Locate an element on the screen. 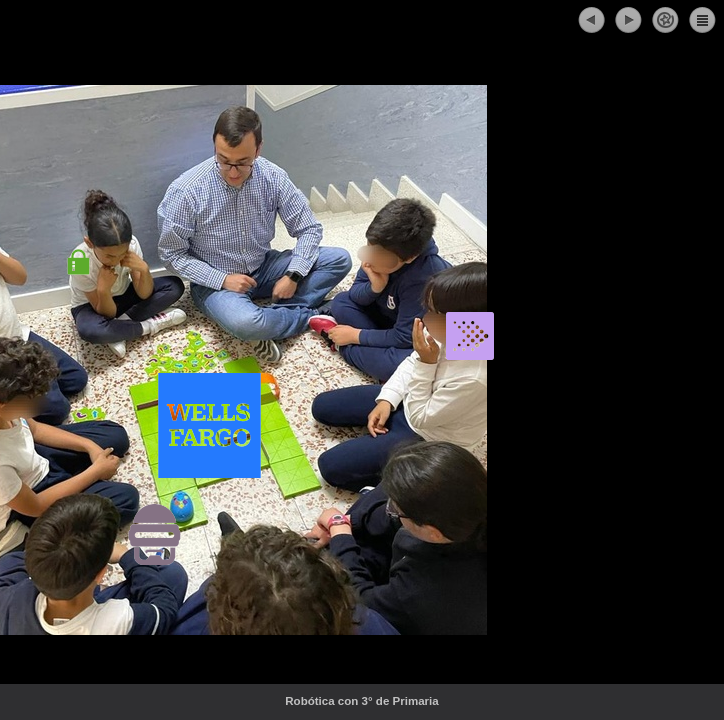 The image size is (724, 720). open the Wells Fargo banking app is located at coordinates (209, 425).